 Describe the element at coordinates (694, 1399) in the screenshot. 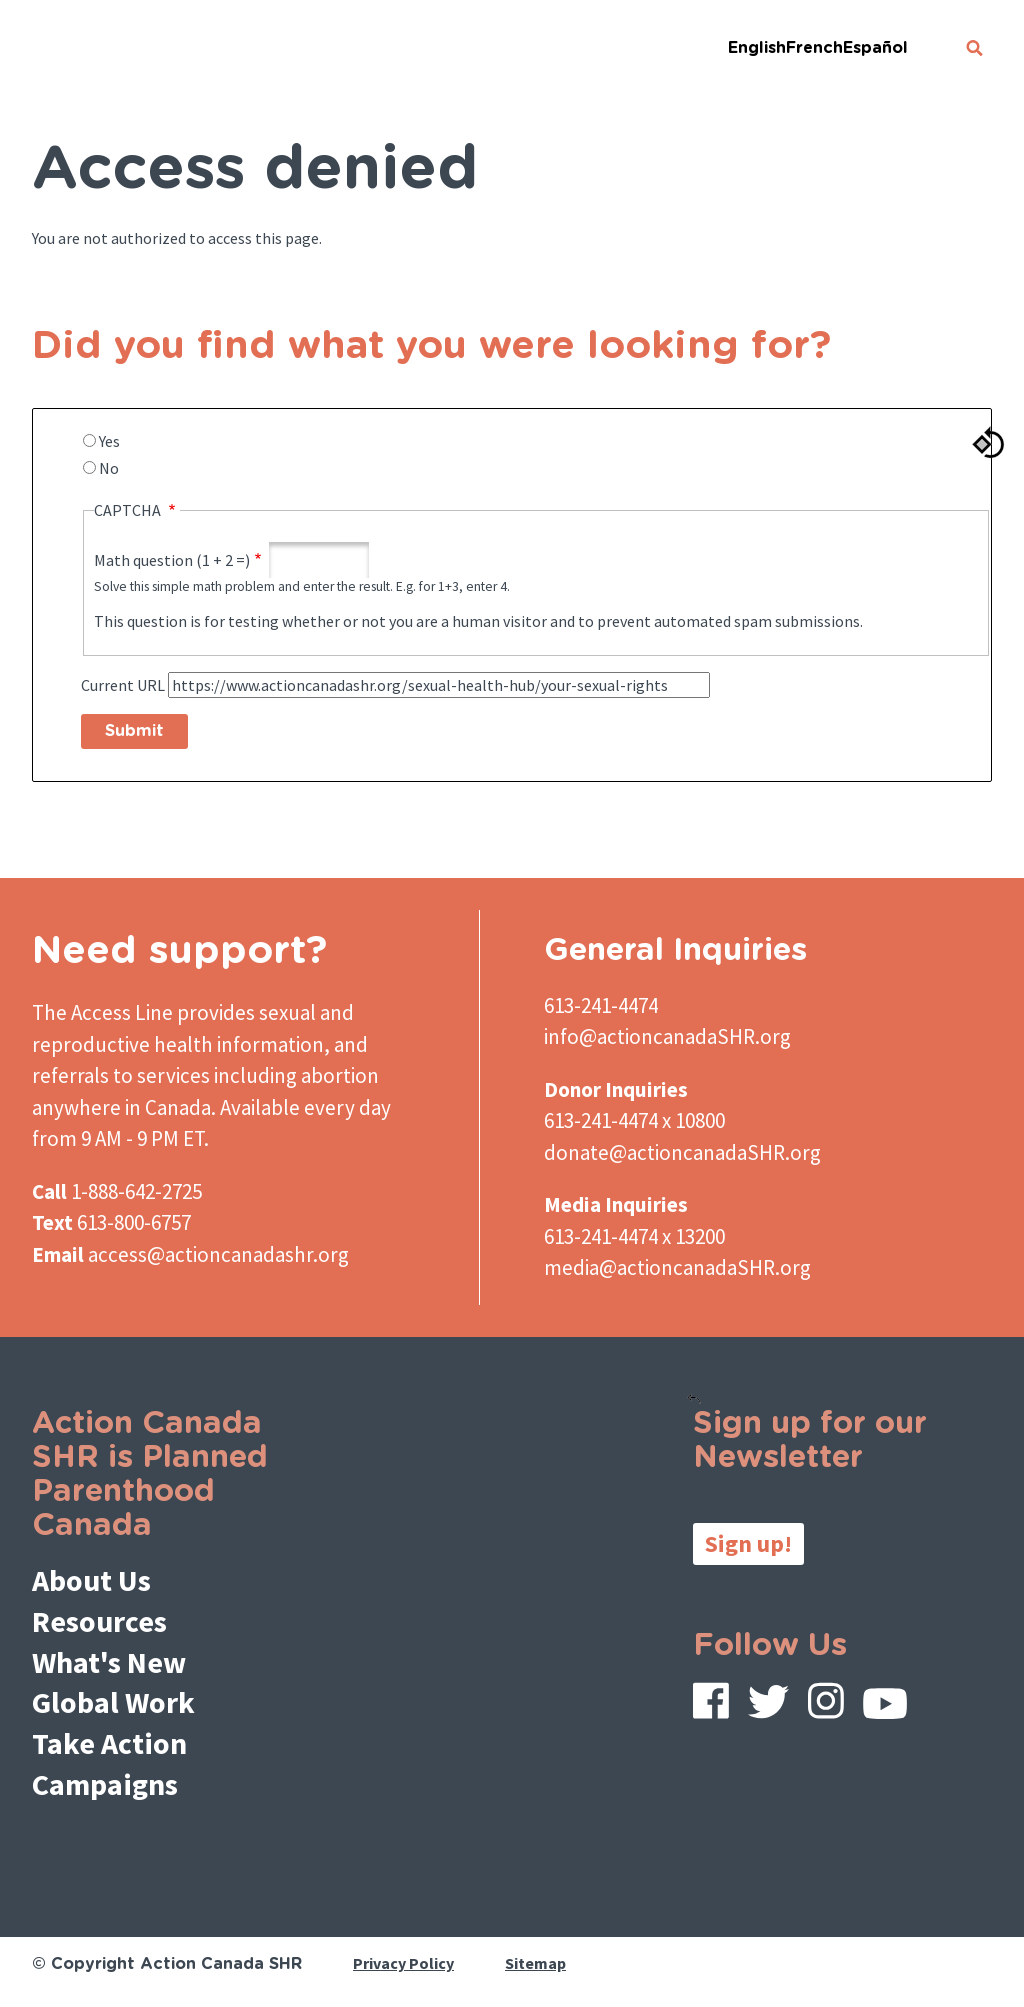

I see `reply to a message` at that location.